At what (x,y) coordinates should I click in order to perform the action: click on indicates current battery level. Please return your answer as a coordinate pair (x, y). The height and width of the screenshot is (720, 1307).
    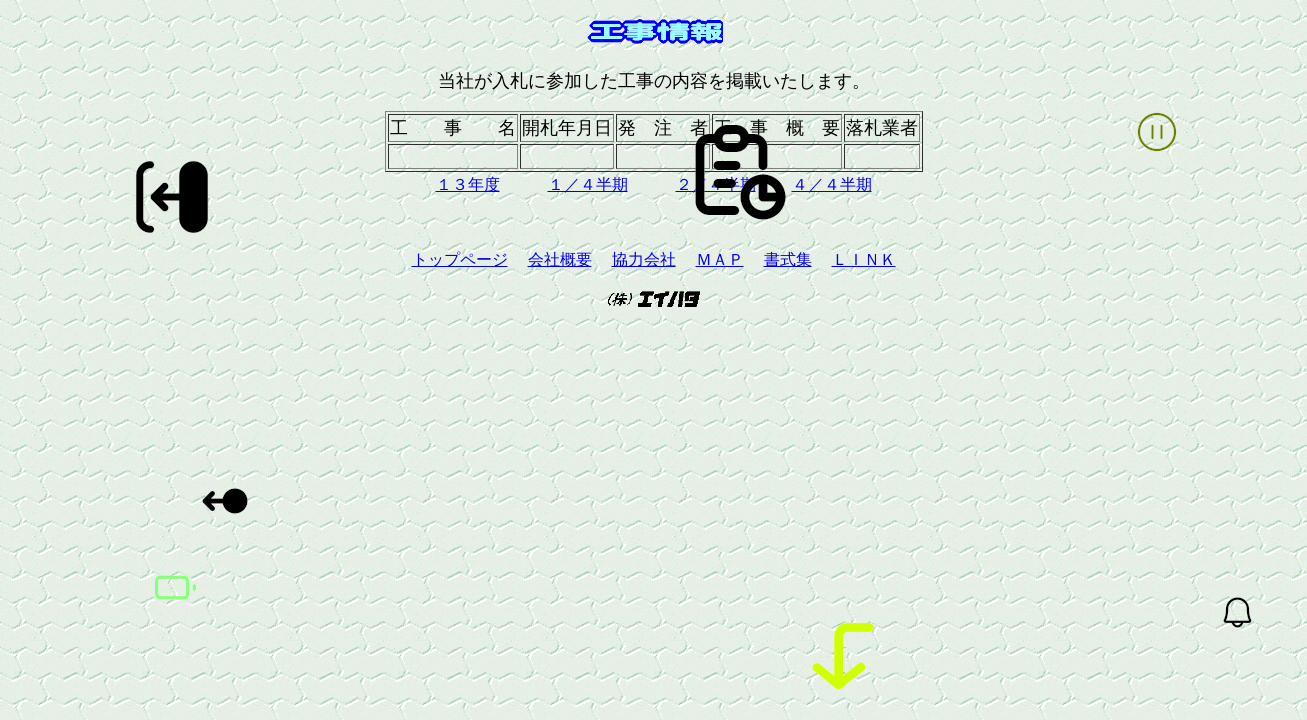
    Looking at the image, I should click on (175, 587).